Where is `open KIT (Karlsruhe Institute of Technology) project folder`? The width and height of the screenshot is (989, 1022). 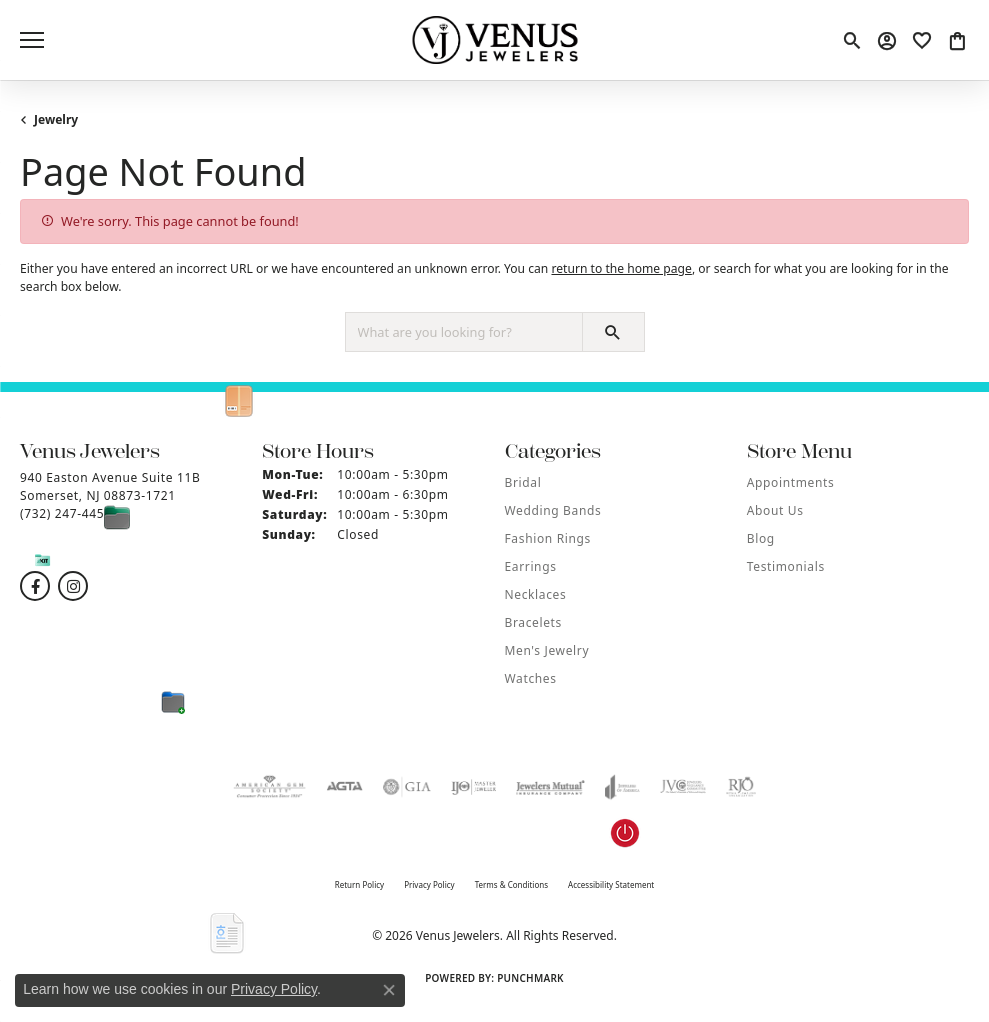
open KIT (Karlsruhe Institute of Technology) project folder is located at coordinates (42, 560).